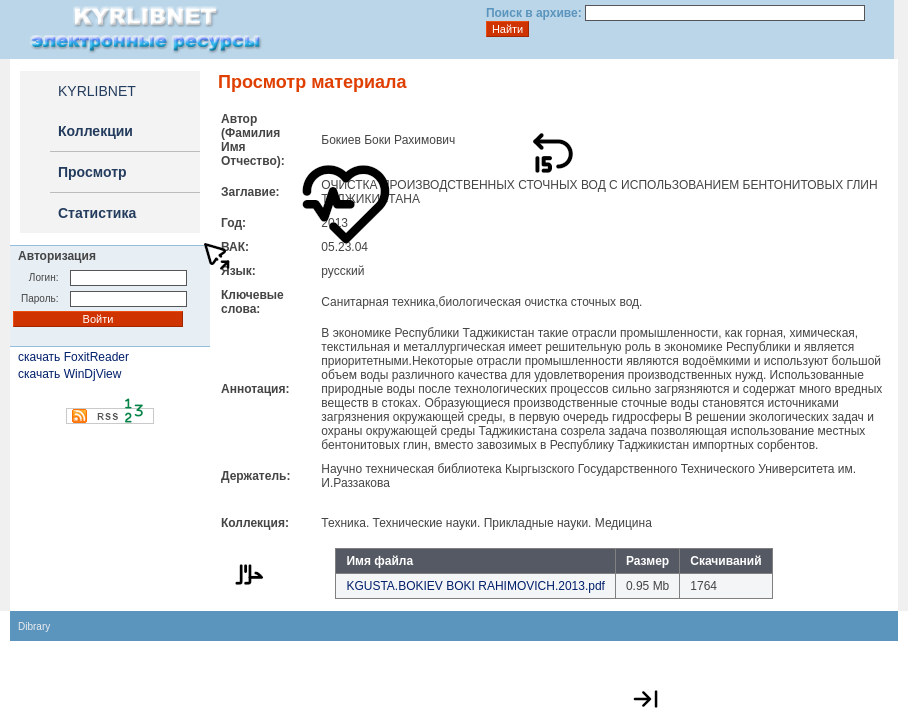  I want to click on view health or fitness metrics, so click(346, 200).